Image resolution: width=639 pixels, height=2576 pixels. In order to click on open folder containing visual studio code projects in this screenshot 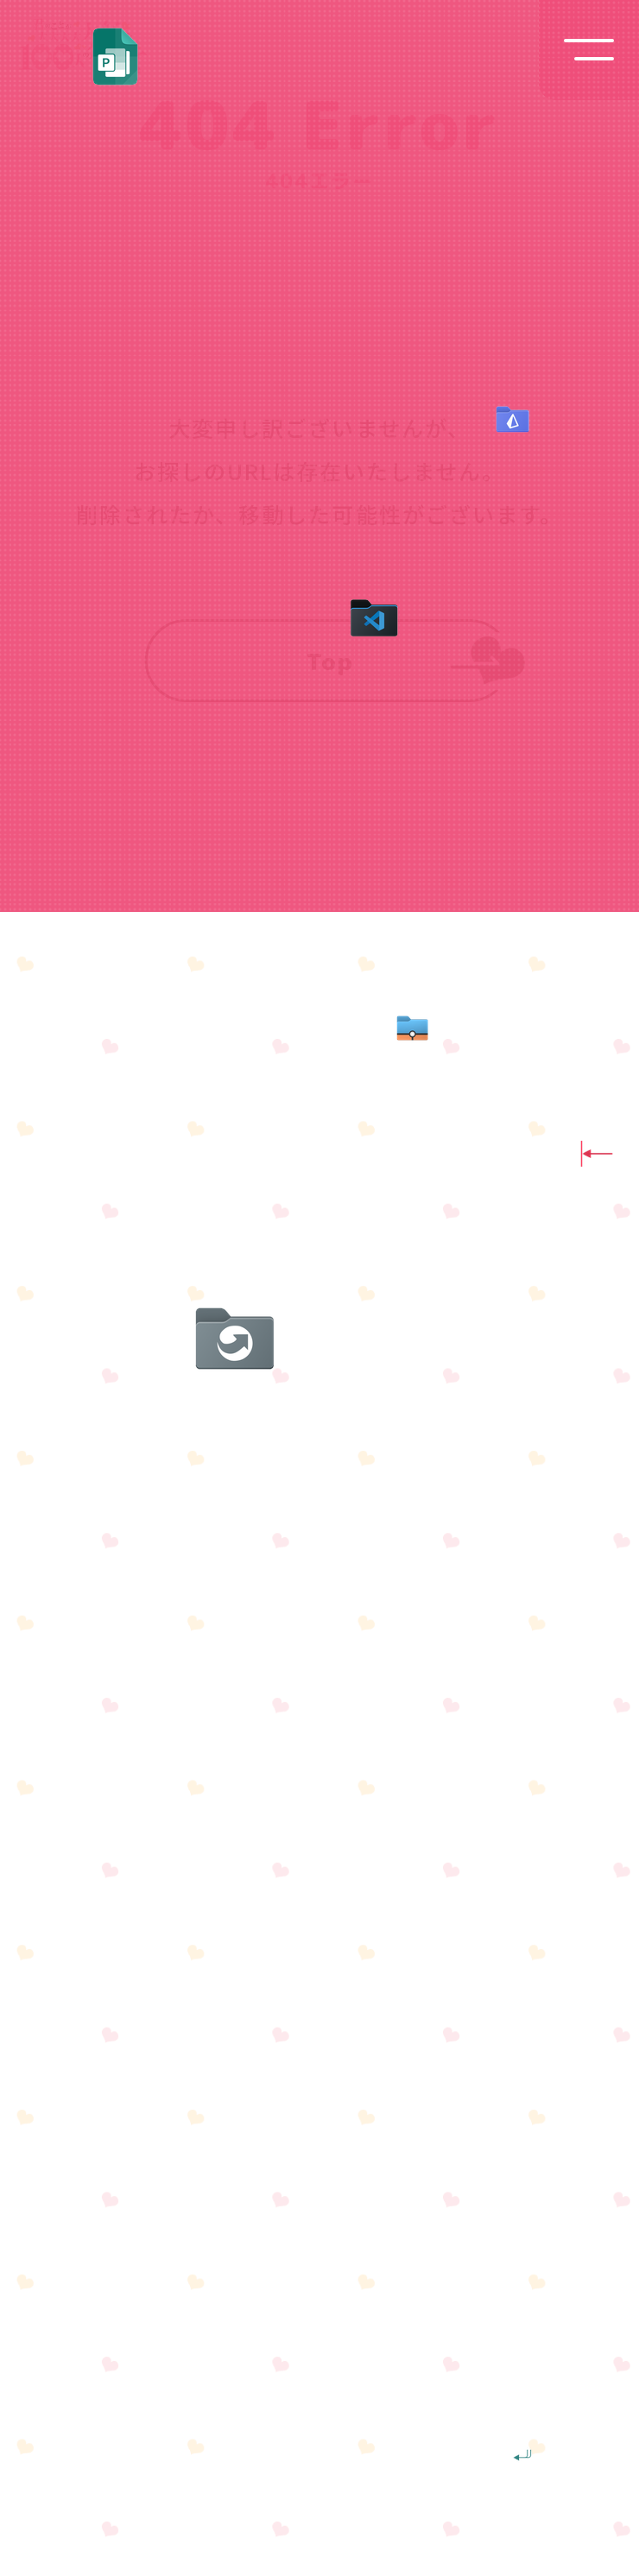, I will do `click(374, 619)`.